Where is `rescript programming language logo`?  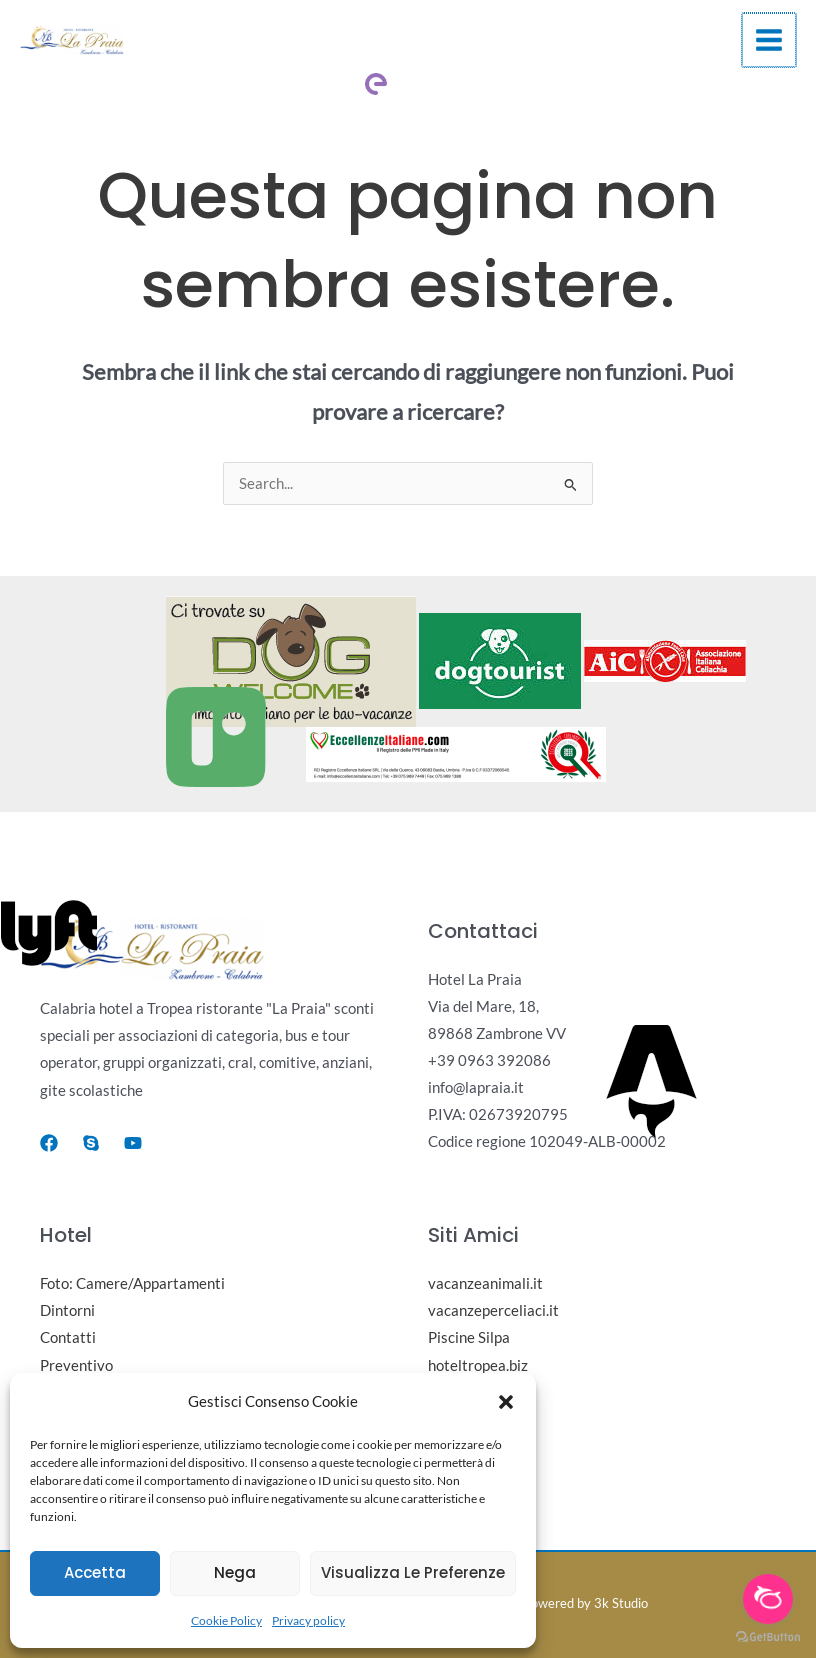
rescript programming language logo is located at coordinates (216, 737).